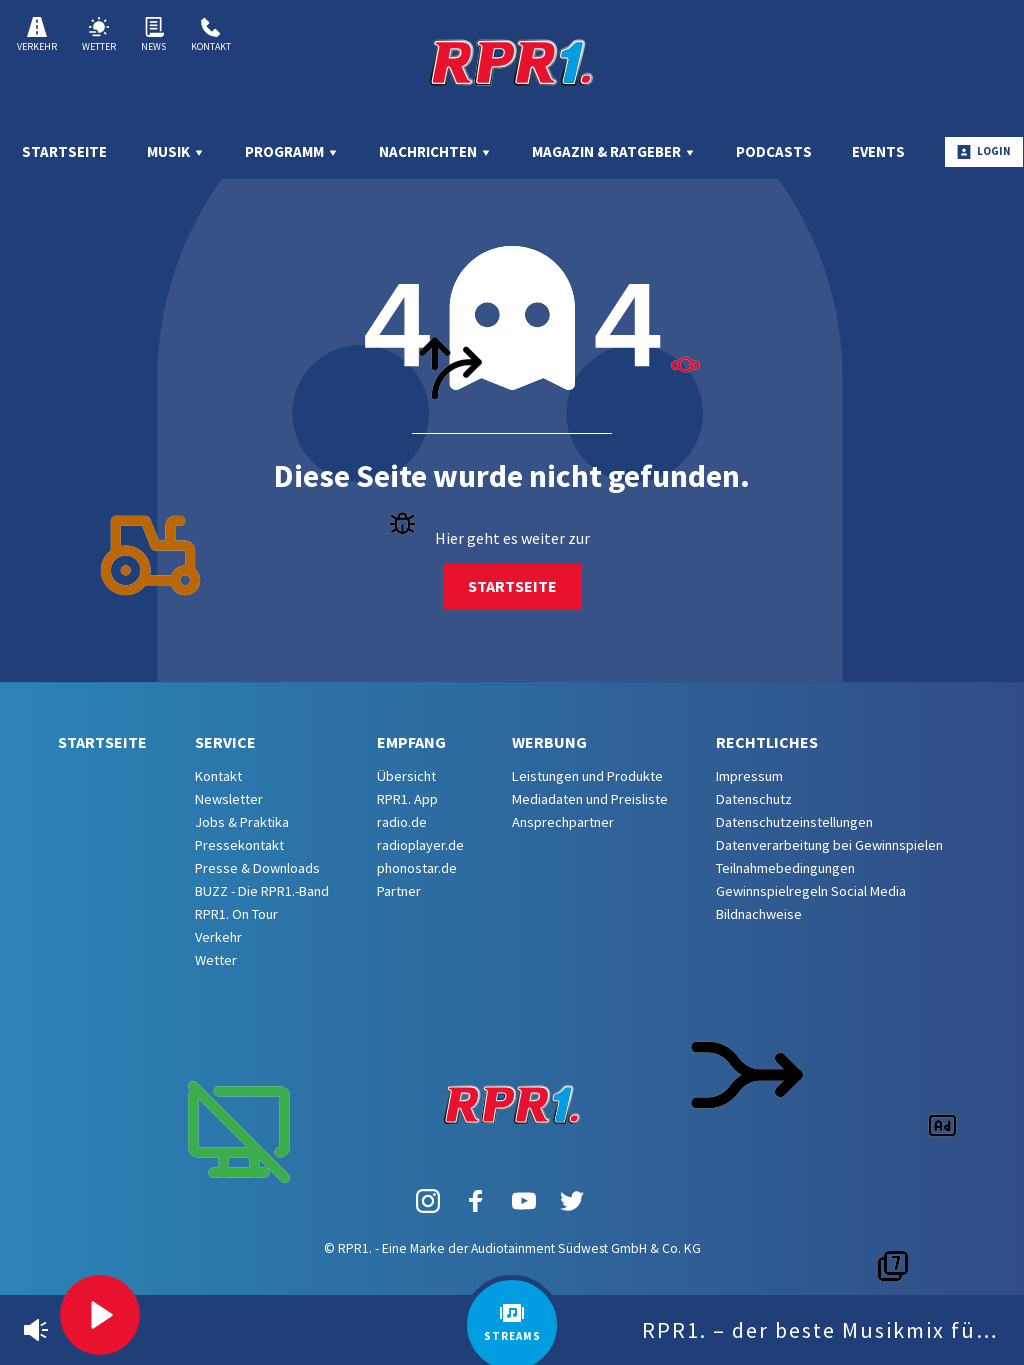 This screenshot has height=1365, width=1024. I want to click on desktop display is unavailable or disconnected, so click(239, 1132).